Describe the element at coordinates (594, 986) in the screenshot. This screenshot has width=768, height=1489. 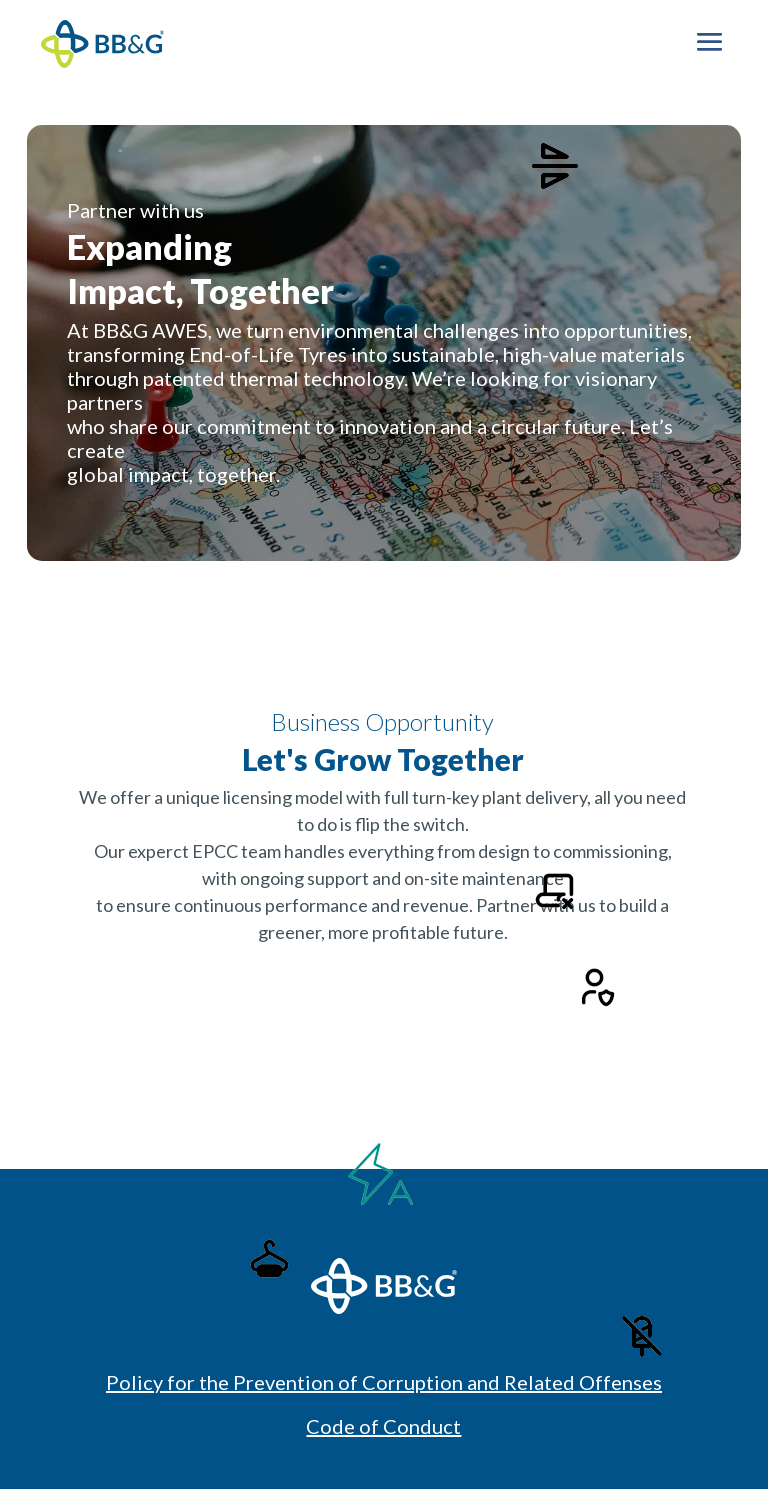
I see `view or manage account security settings` at that location.